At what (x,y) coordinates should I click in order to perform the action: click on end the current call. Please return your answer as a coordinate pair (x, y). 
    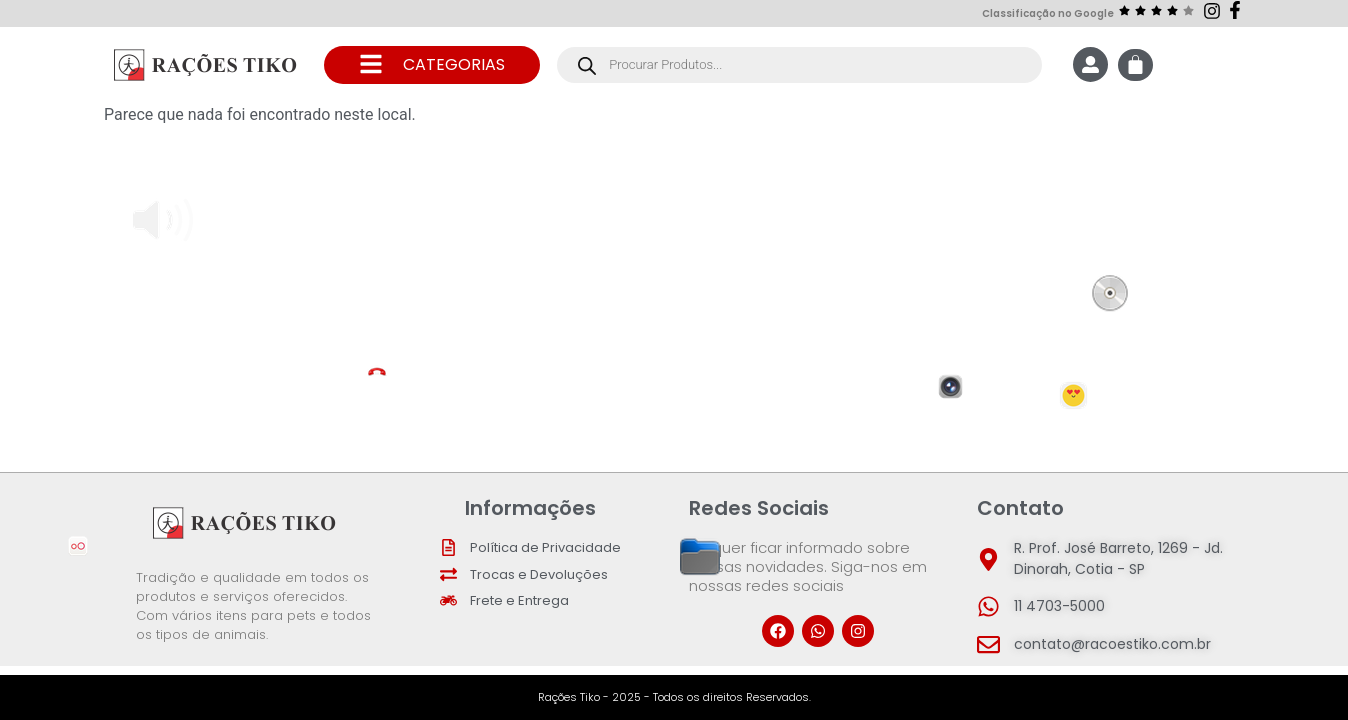
    Looking at the image, I should click on (377, 369).